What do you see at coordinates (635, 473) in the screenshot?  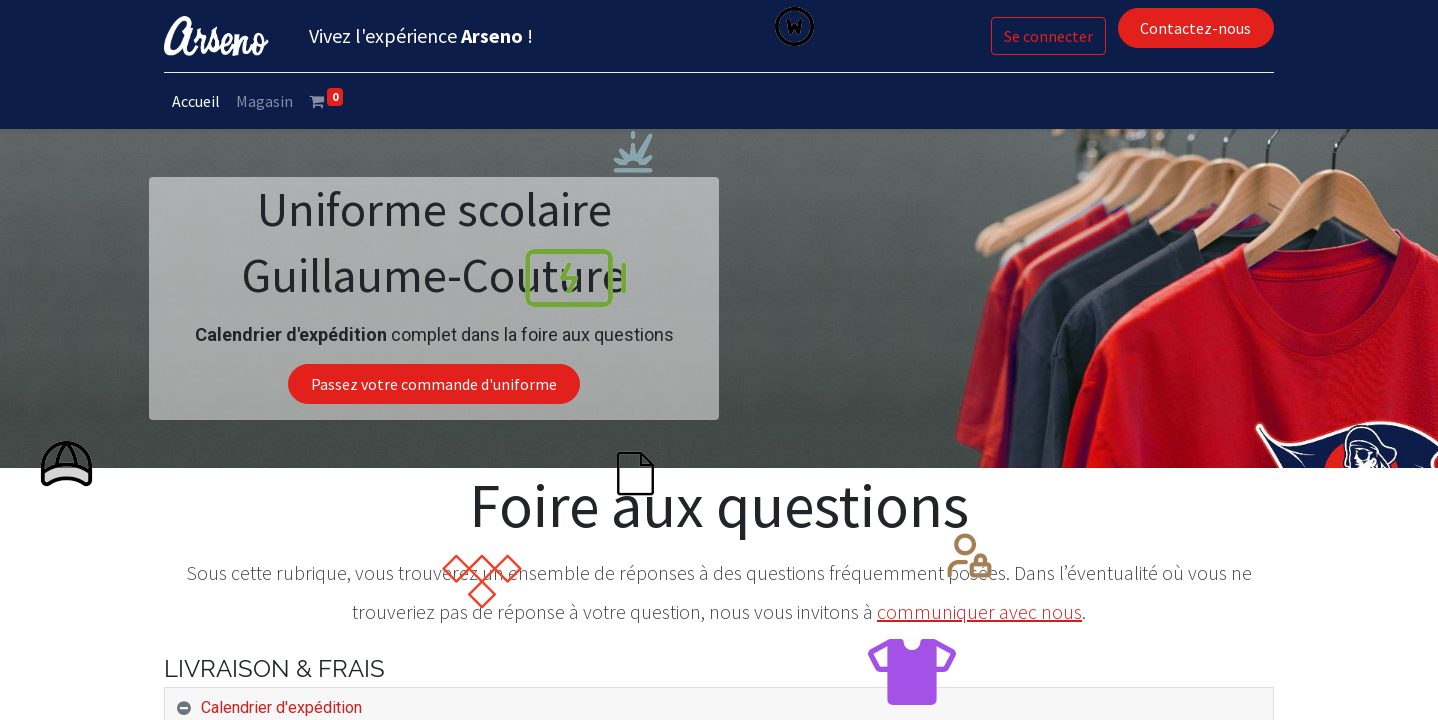 I see `view or open a document` at bounding box center [635, 473].